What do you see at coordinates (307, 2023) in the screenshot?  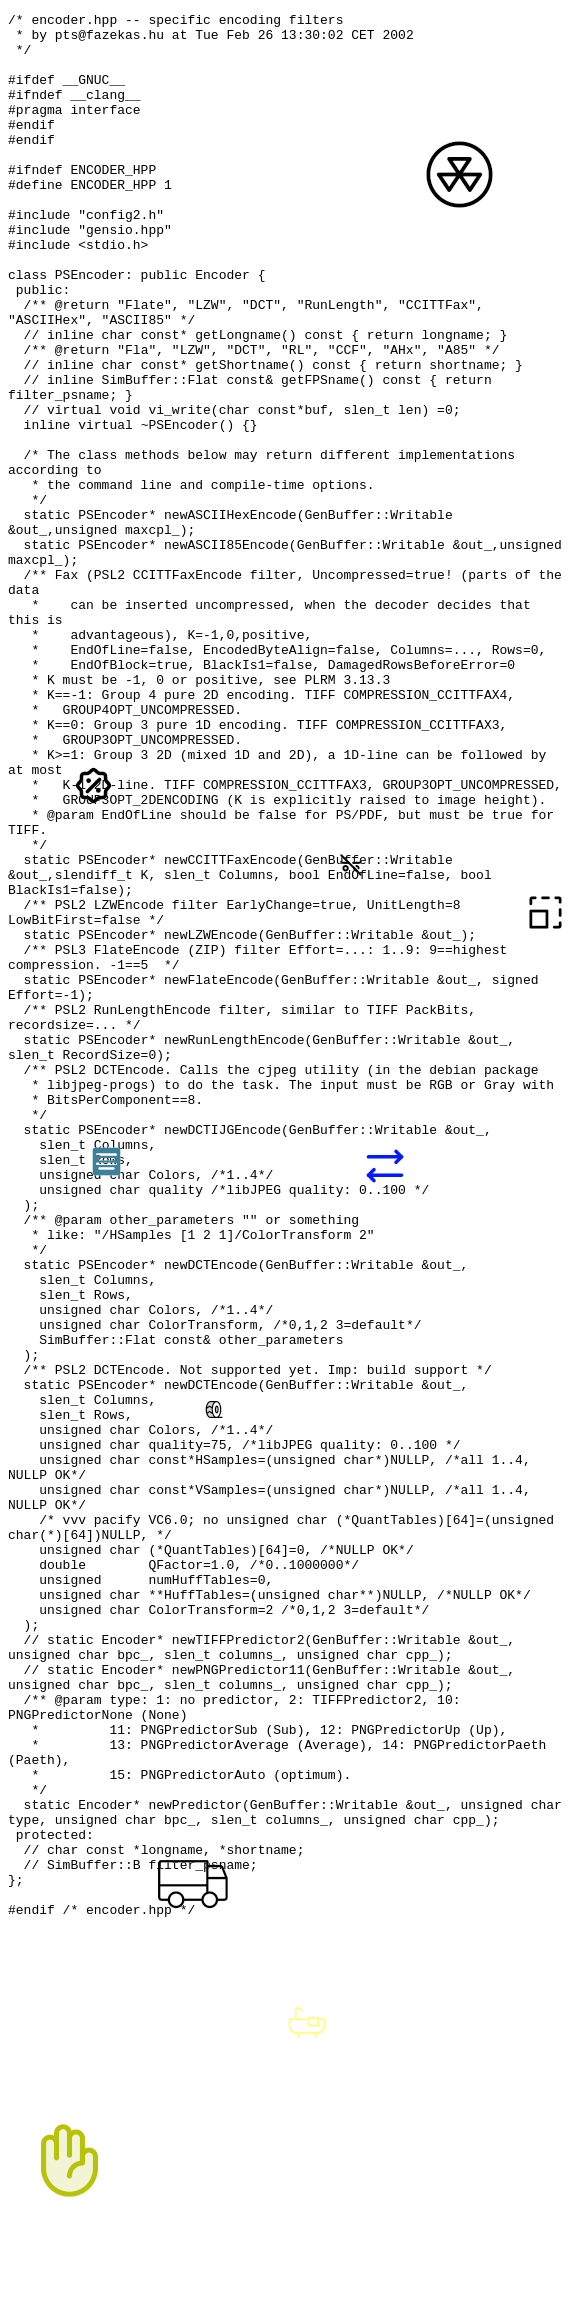 I see `indicates bathroom amenities available` at bounding box center [307, 2023].